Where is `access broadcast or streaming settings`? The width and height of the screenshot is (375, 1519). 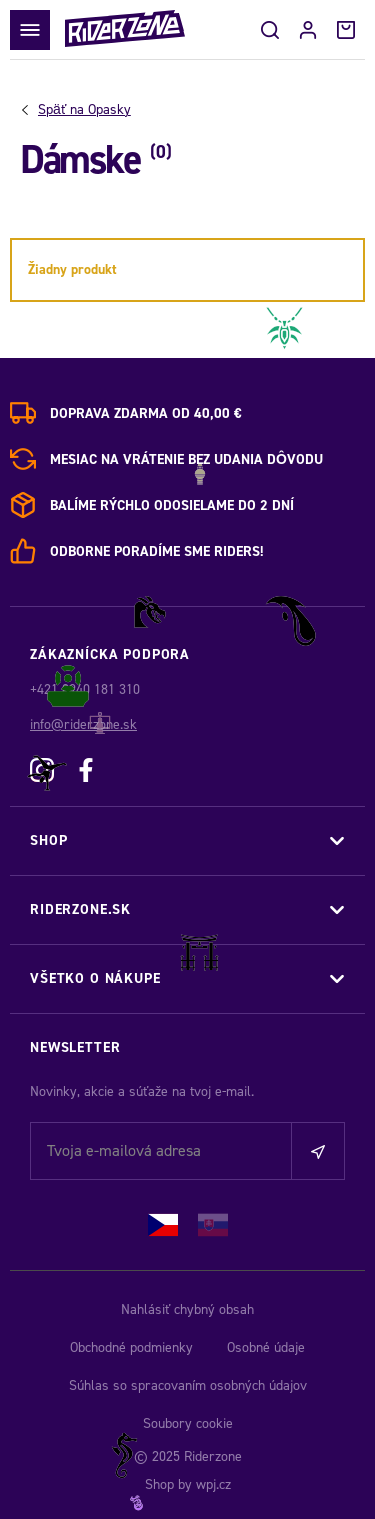
access broadcast or streaming settings is located at coordinates (200, 474).